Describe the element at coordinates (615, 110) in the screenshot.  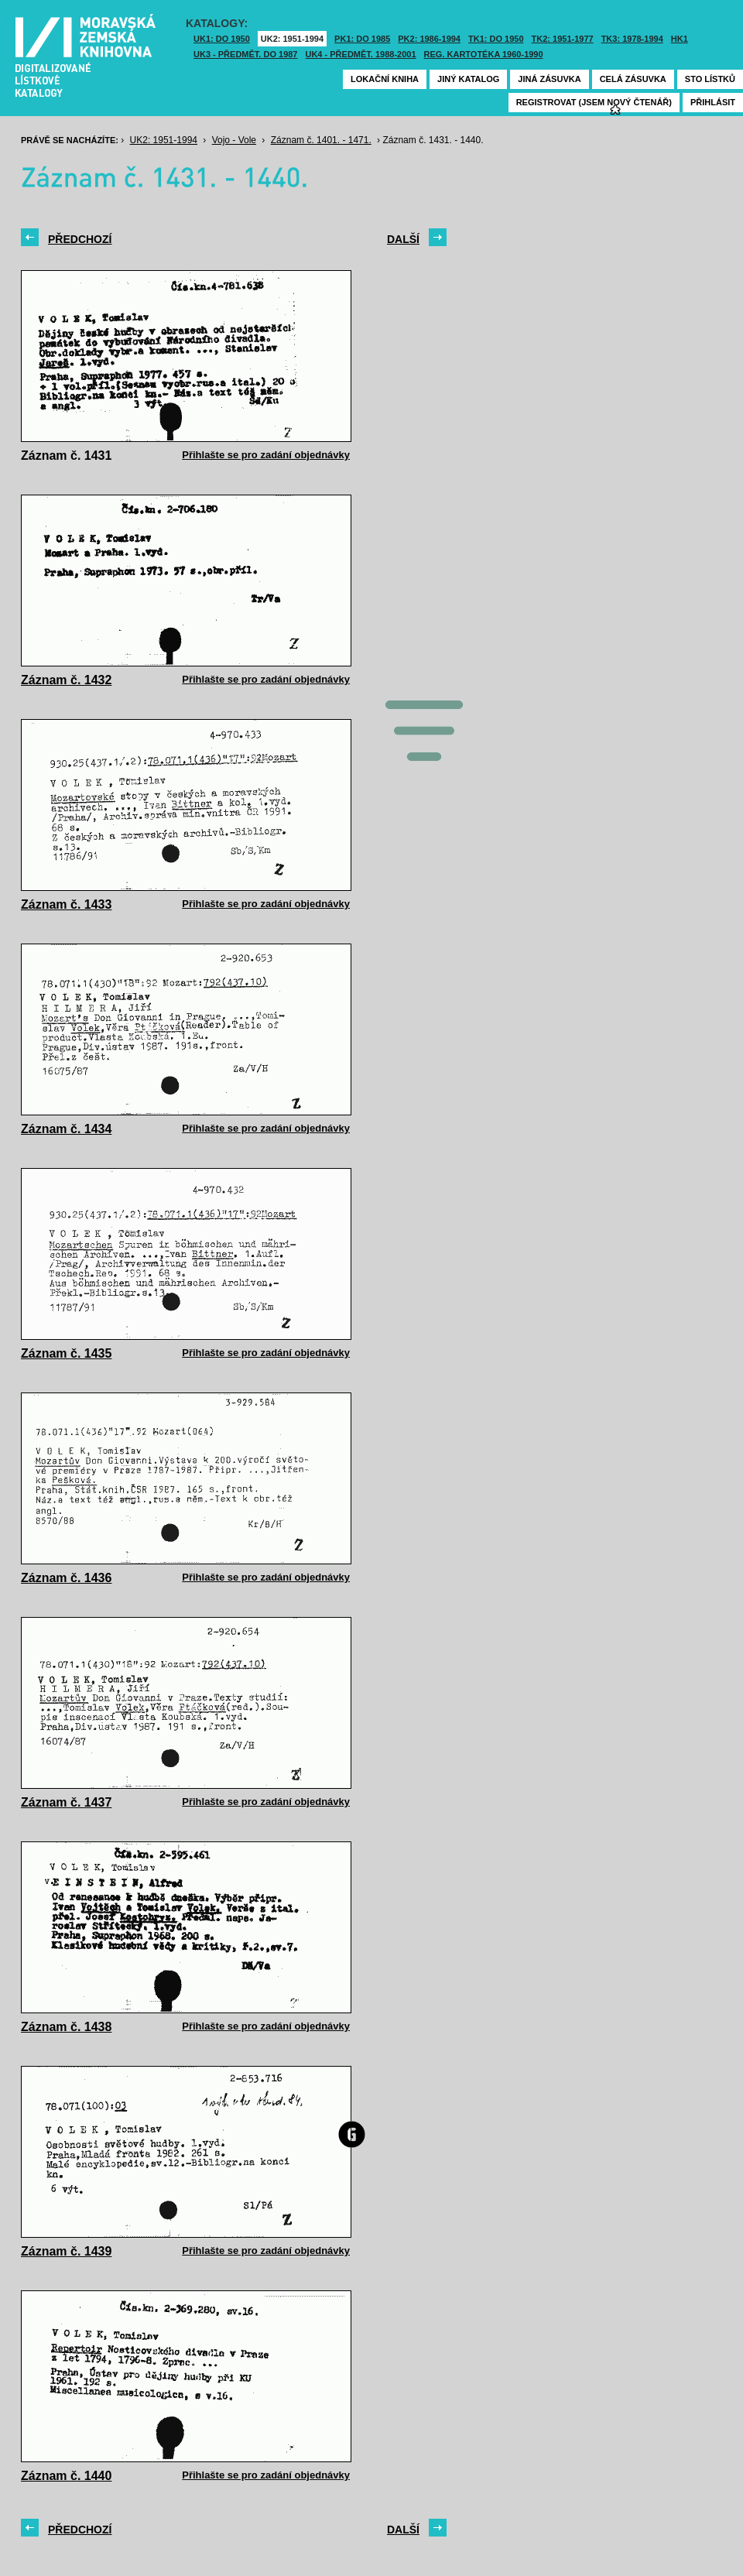
I see `access board game or tabletop gaming features` at that location.